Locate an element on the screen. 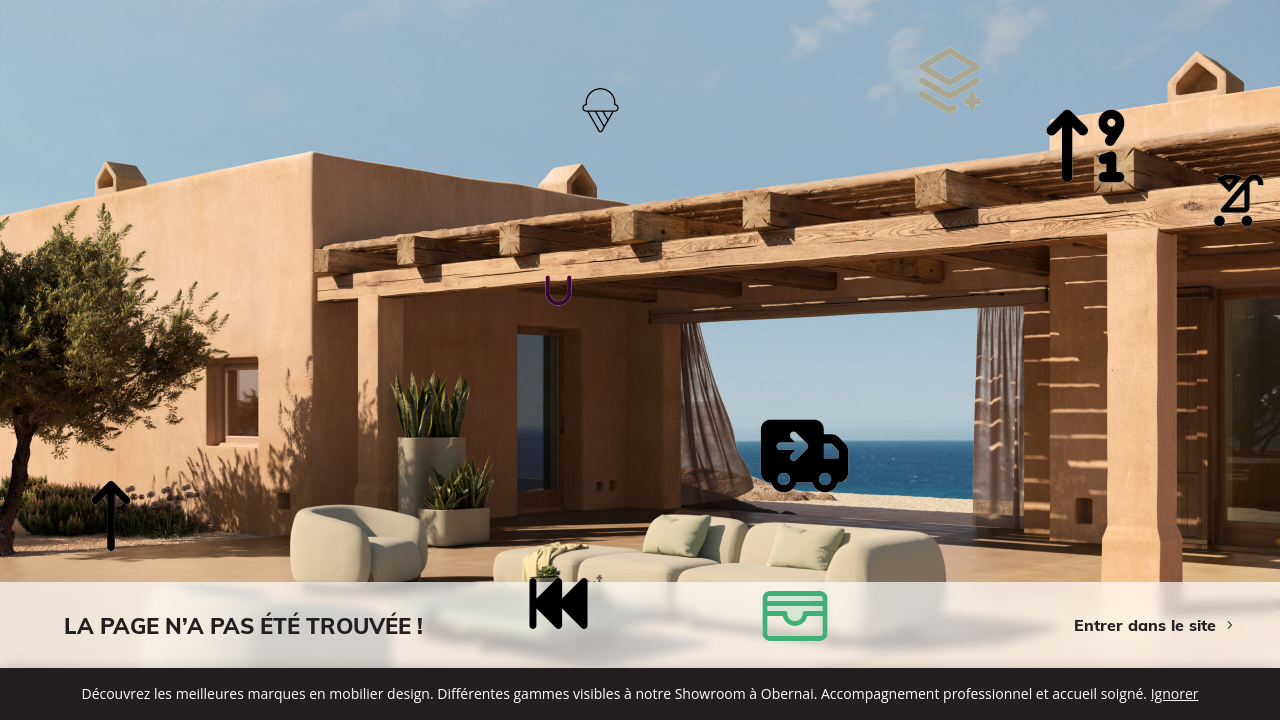 This screenshot has height=720, width=1280. sort numbers in descending order (9 to 1) is located at coordinates (1088, 146).